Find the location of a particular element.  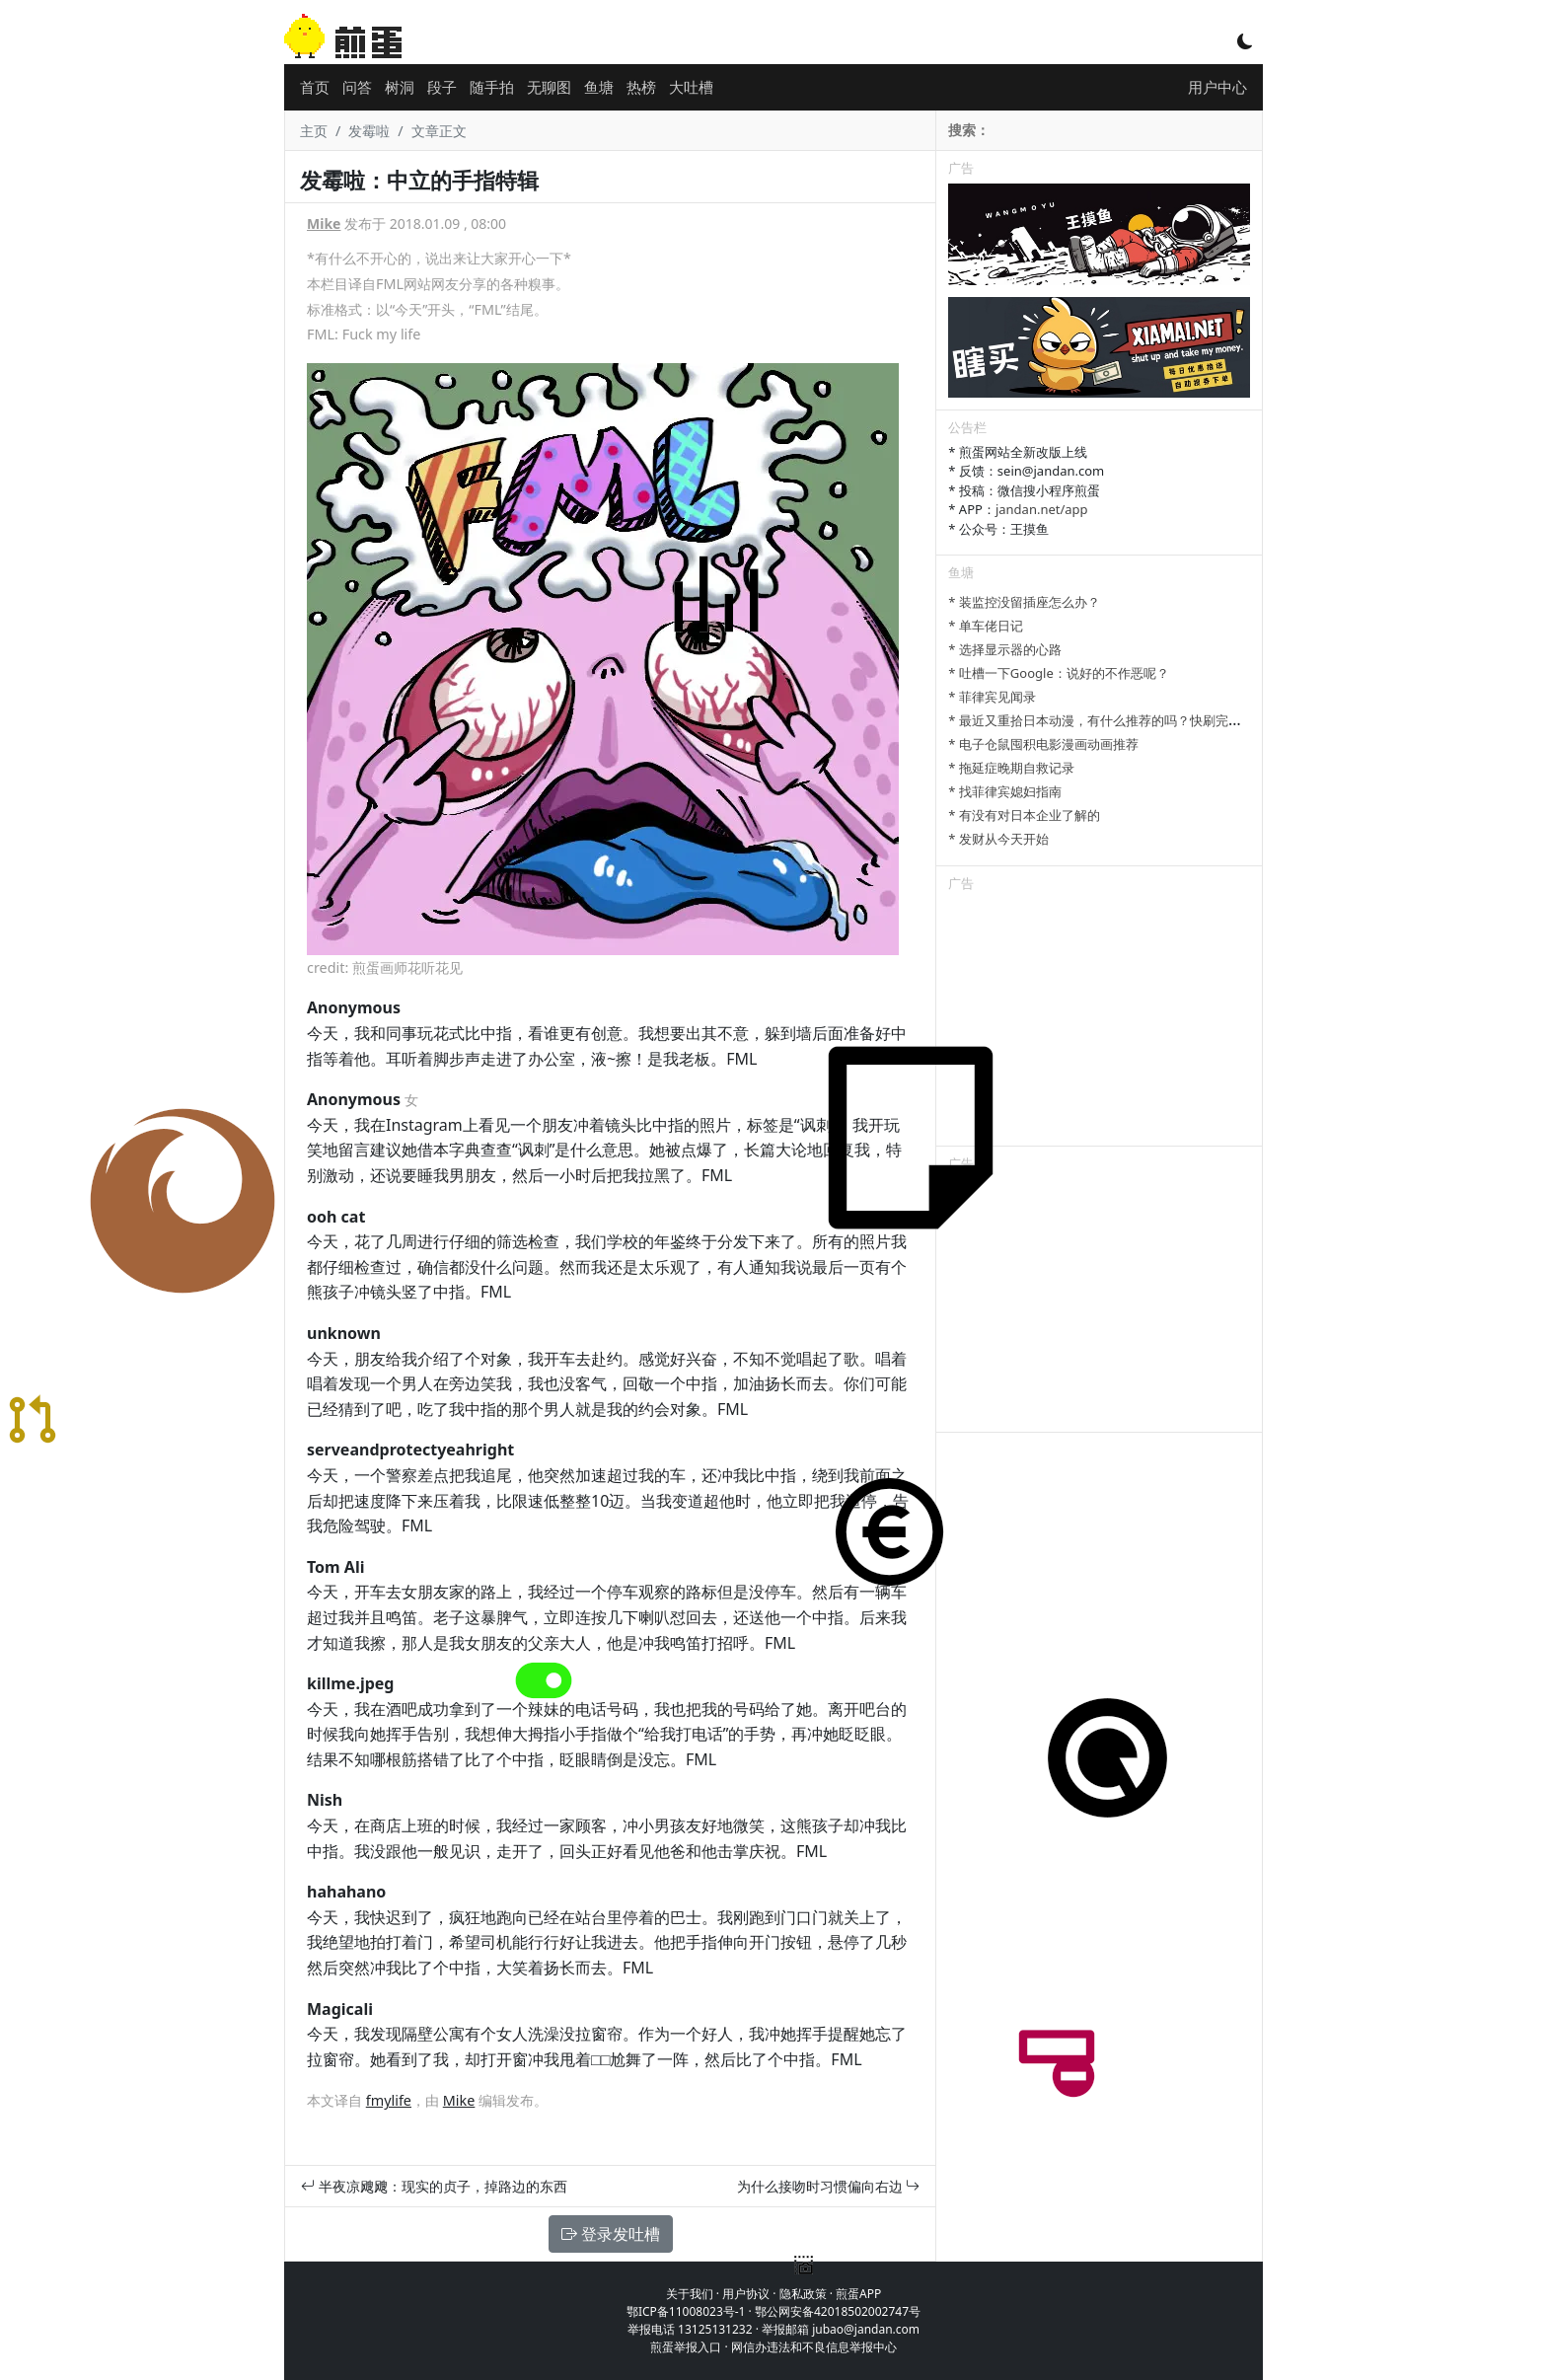

restart or reboot the device is located at coordinates (1107, 1757).